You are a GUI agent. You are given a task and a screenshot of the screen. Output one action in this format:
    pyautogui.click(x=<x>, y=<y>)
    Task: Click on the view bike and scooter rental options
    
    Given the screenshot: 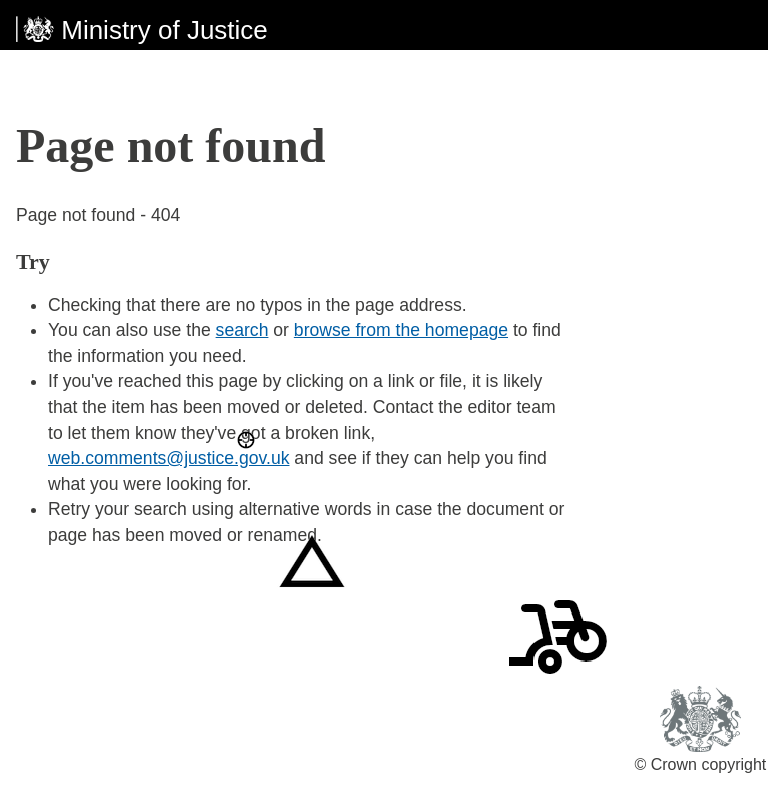 What is the action you would take?
    pyautogui.click(x=558, y=637)
    